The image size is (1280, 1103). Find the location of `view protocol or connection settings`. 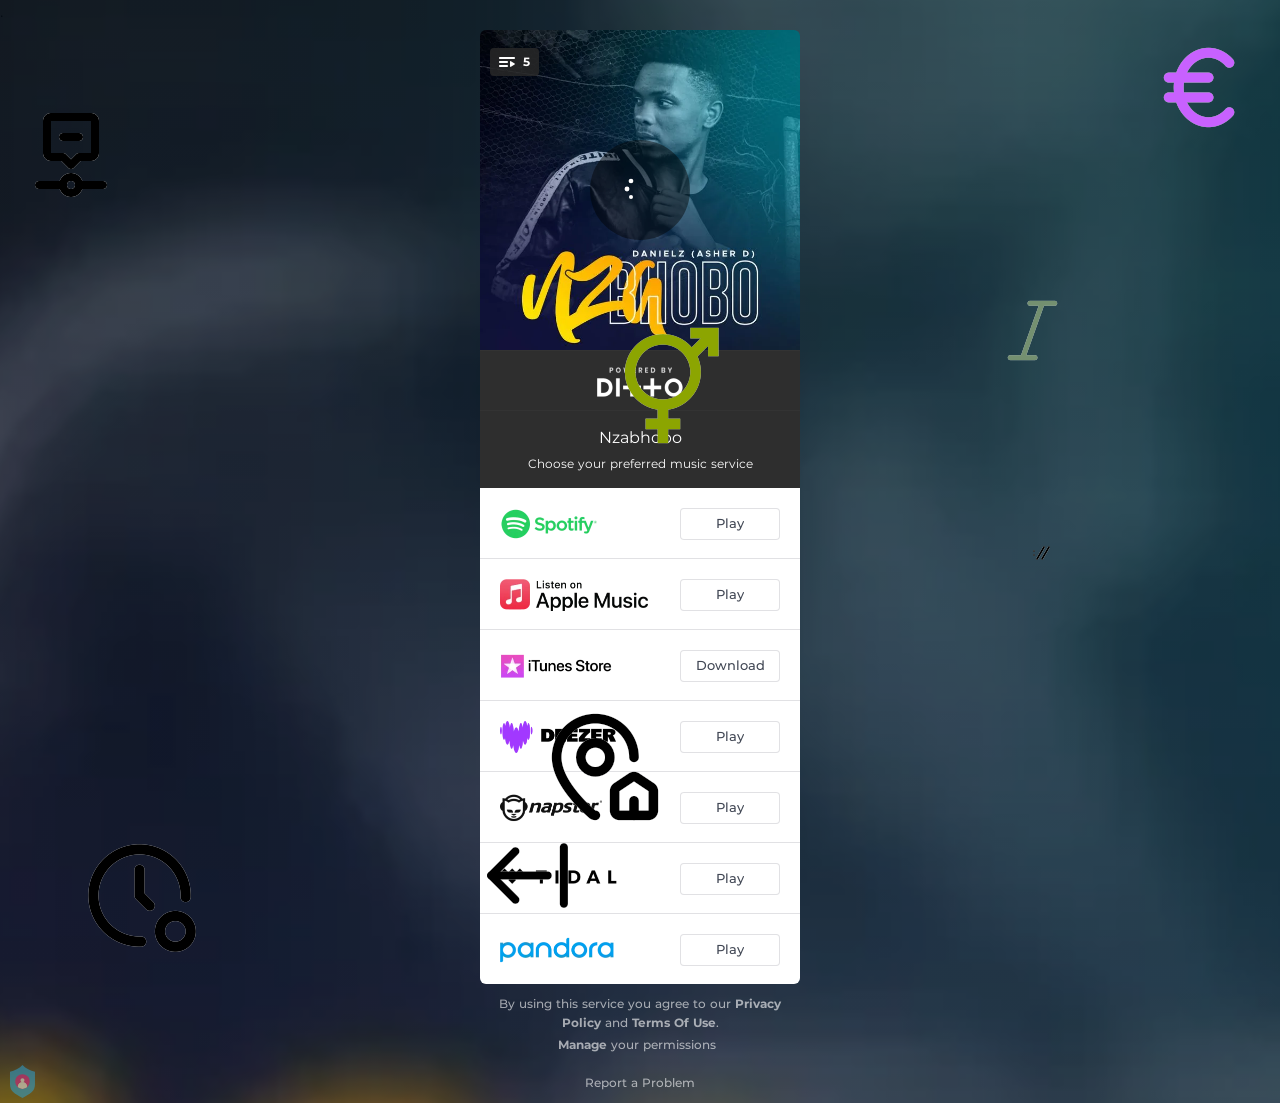

view protocol or connection settings is located at coordinates (1041, 553).